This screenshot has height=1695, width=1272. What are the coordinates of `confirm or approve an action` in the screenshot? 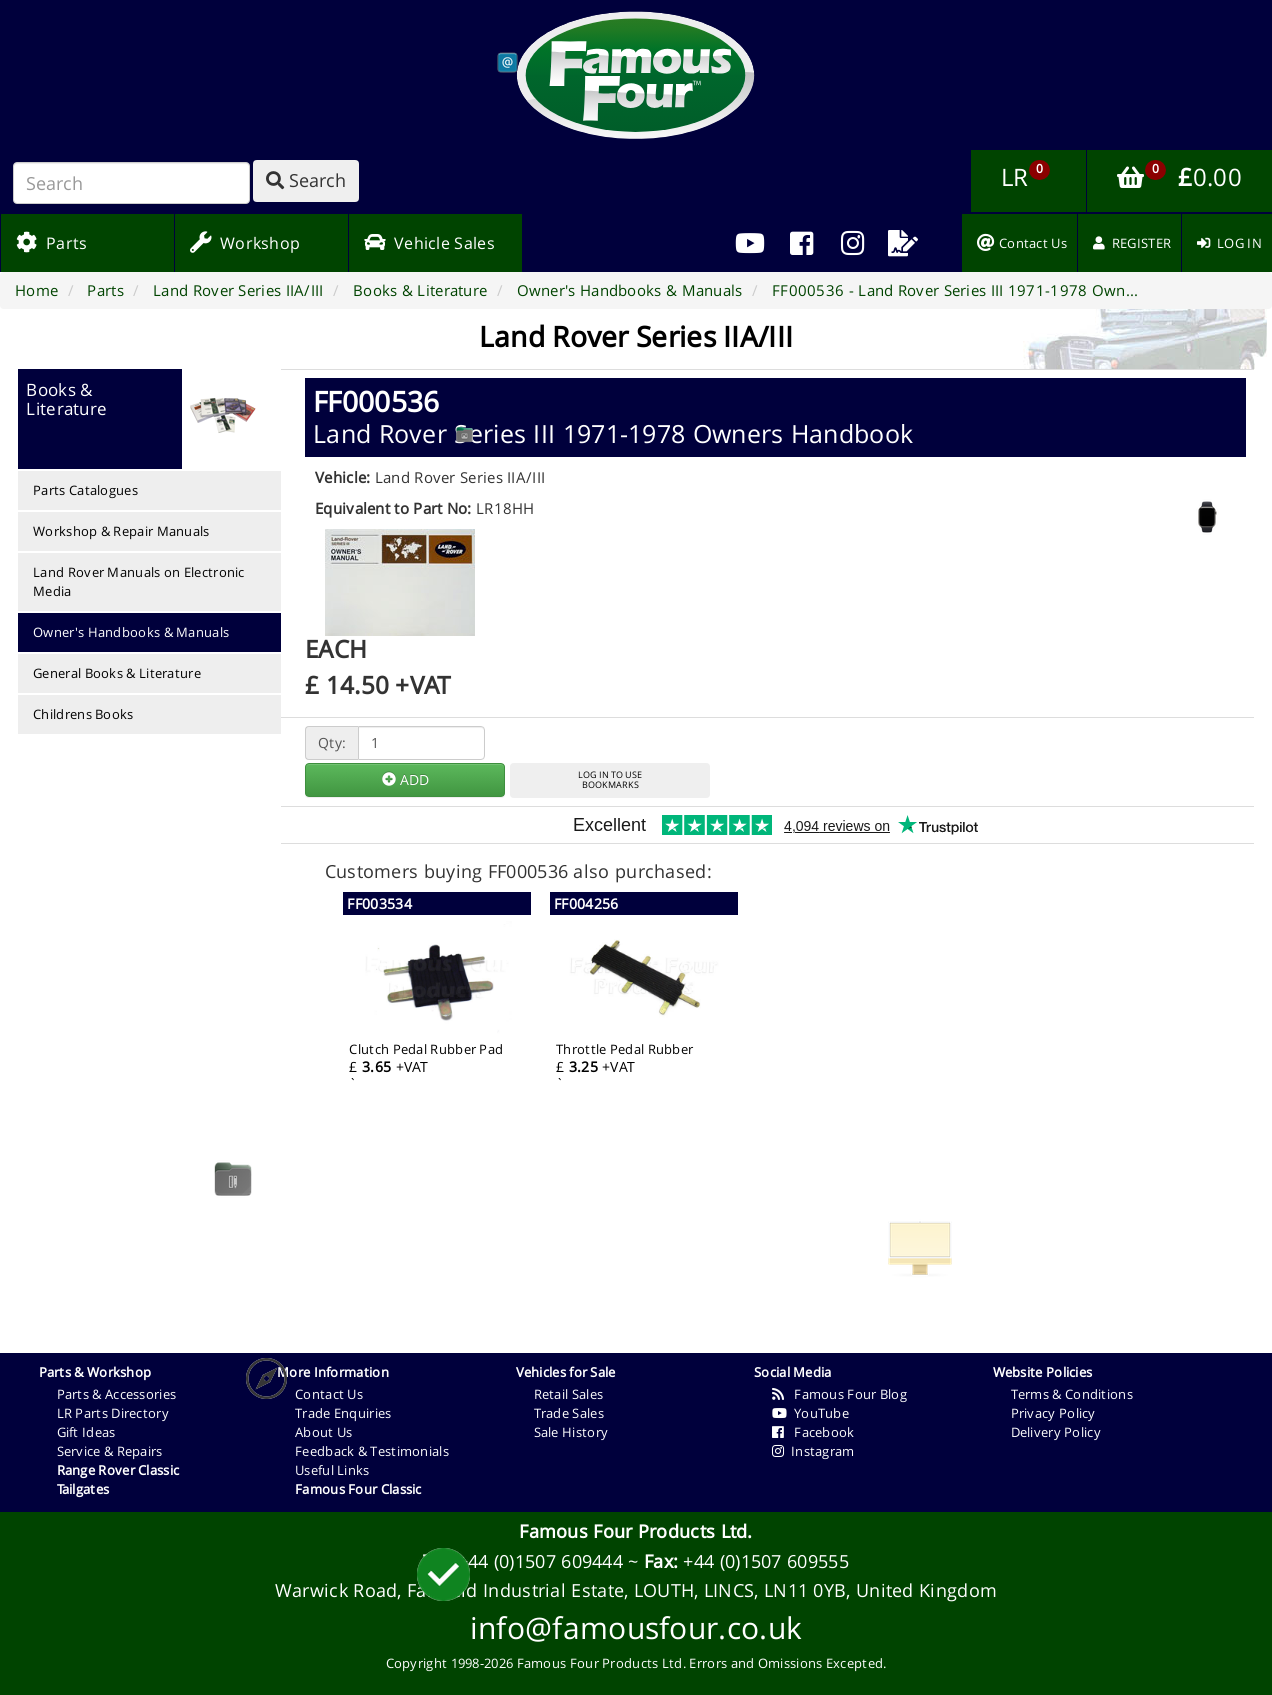 It's located at (443, 1574).